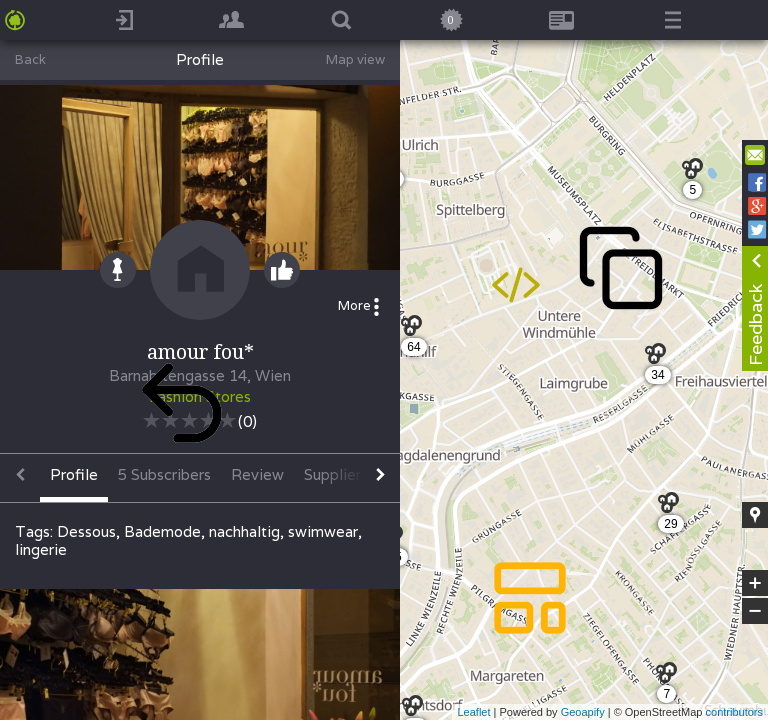 The width and height of the screenshot is (768, 720). Describe the element at coordinates (516, 285) in the screenshot. I see `view or edit source code` at that location.